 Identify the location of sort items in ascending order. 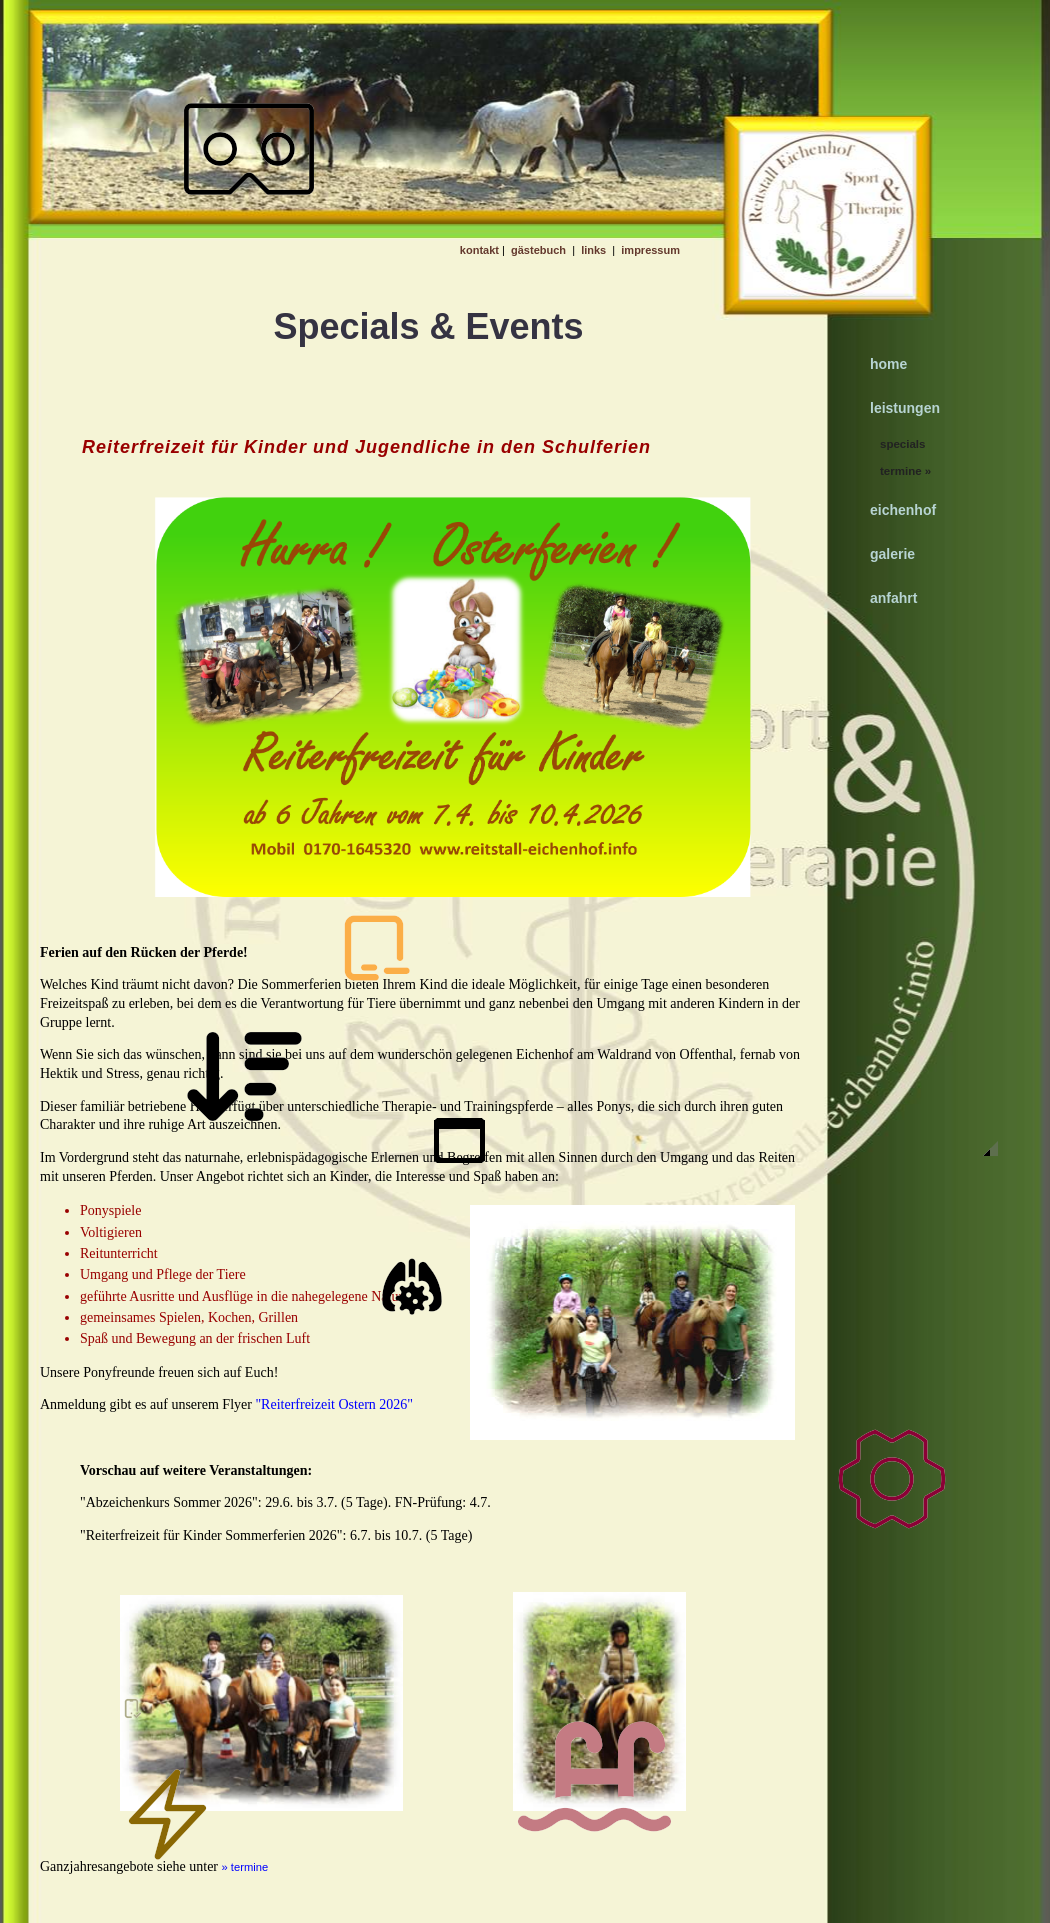
(244, 1076).